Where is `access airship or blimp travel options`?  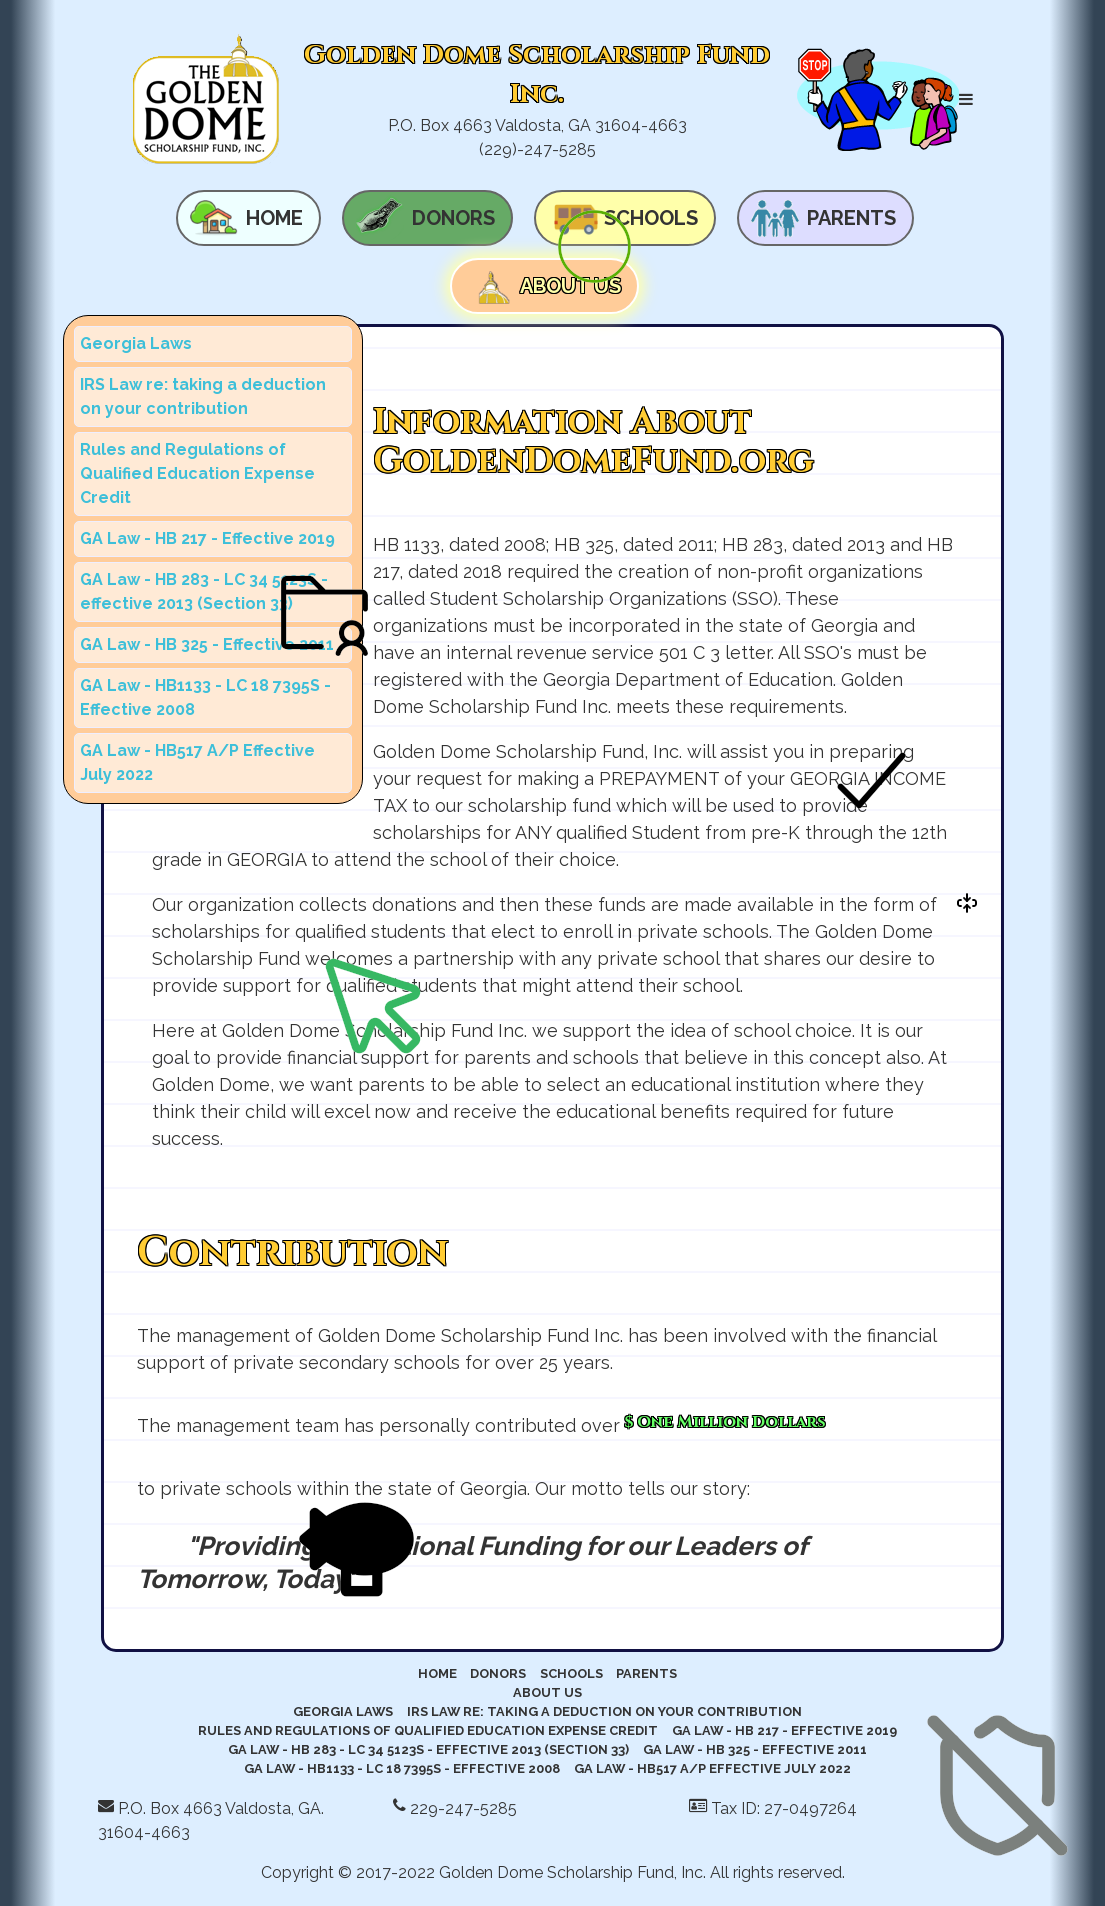
access airship or blimp travel options is located at coordinates (356, 1549).